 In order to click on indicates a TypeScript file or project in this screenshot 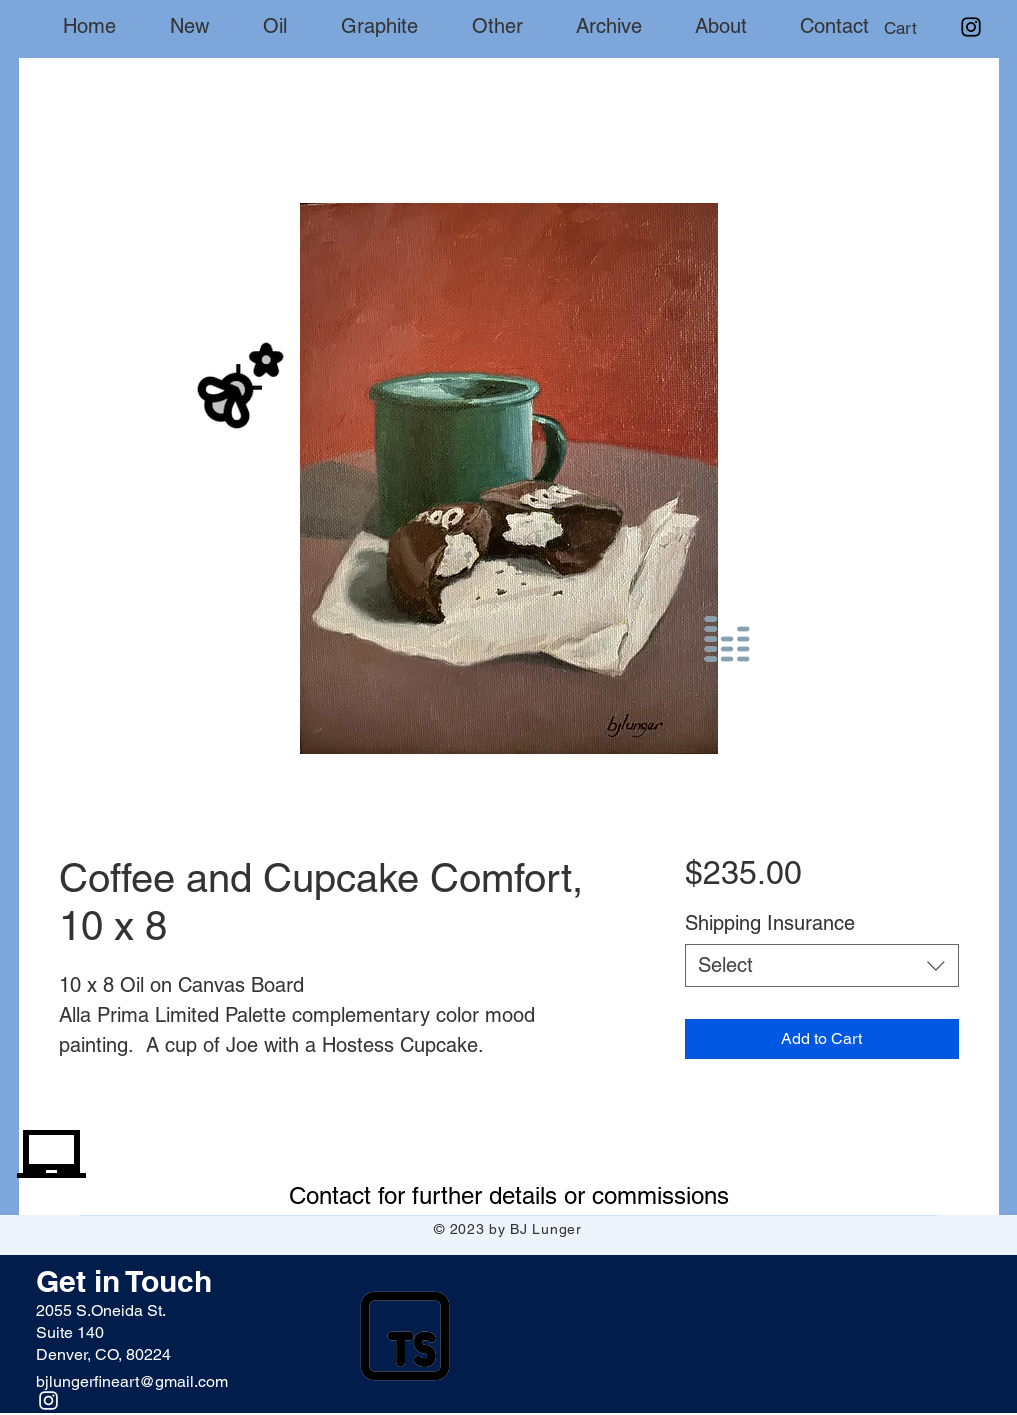, I will do `click(405, 1336)`.